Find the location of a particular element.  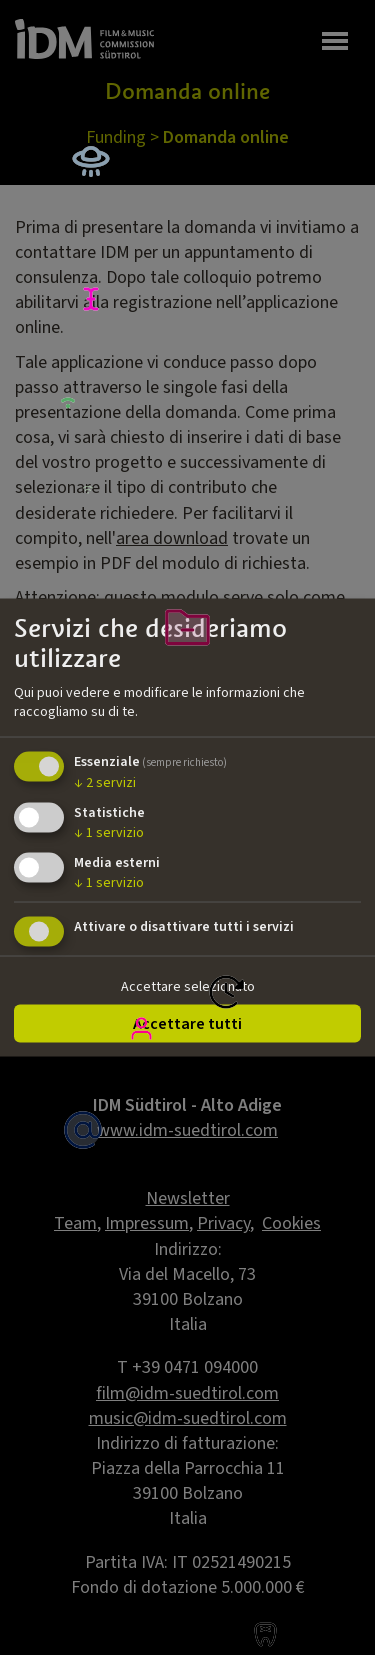

indicates weak wifi signal strength is located at coordinates (68, 396).